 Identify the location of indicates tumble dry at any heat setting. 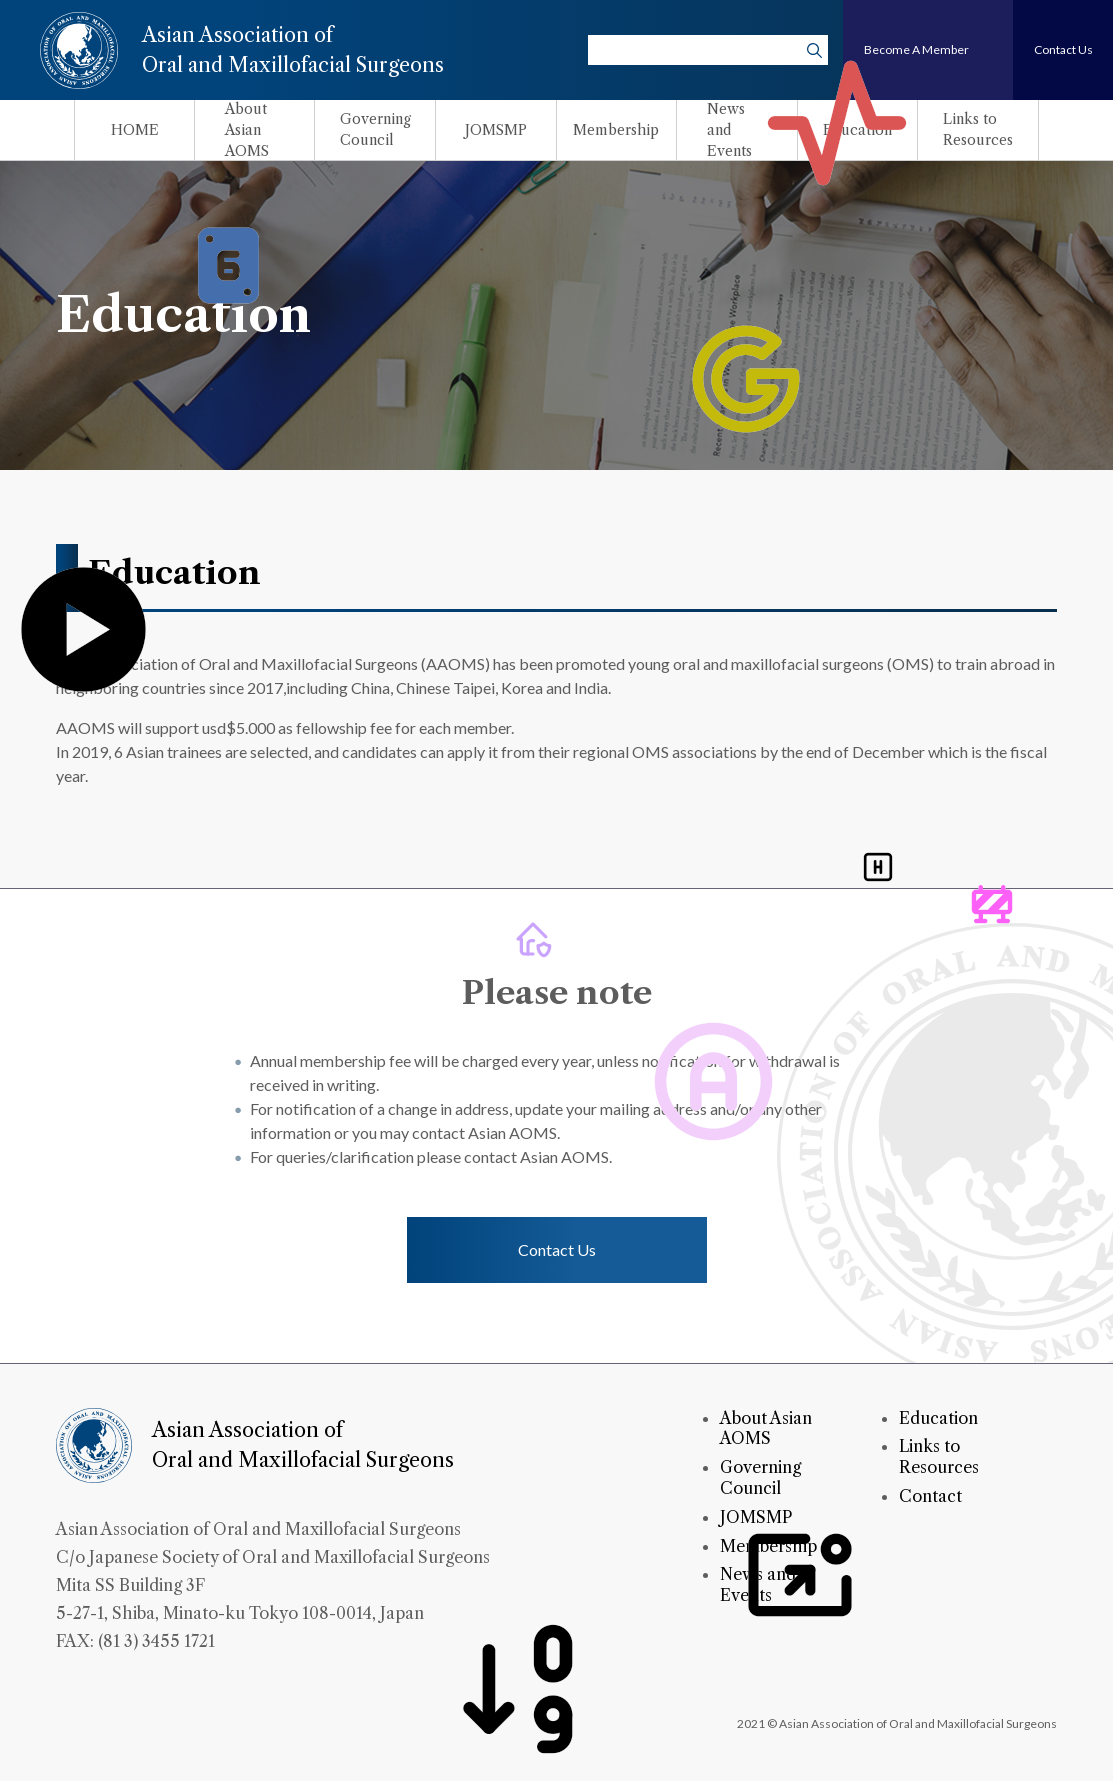
(713, 1081).